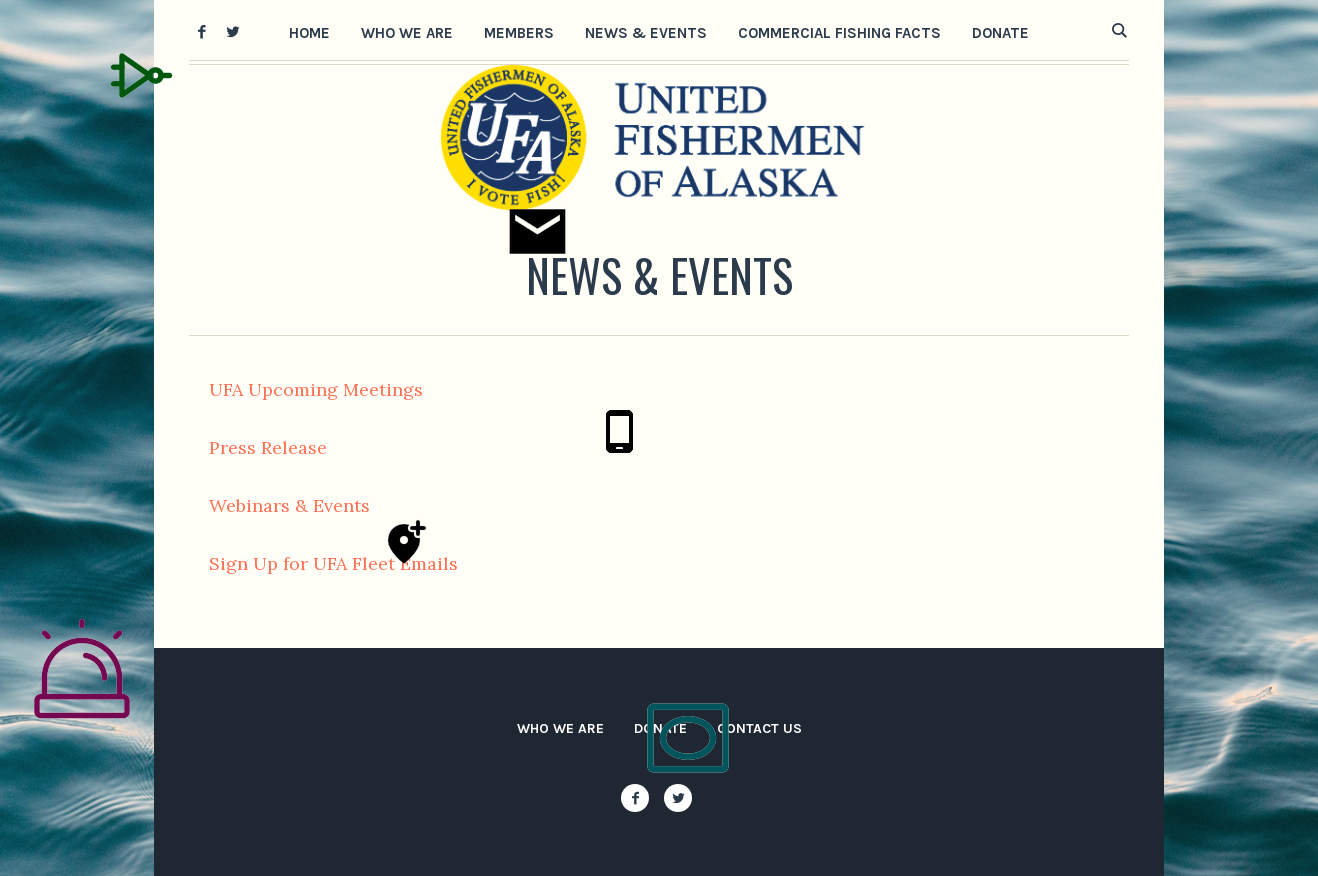 This screenshot has width=1318, height=876. Describe the element at coordinates (537, 231) in the screenshot. I see `access your email inbox` at that location.